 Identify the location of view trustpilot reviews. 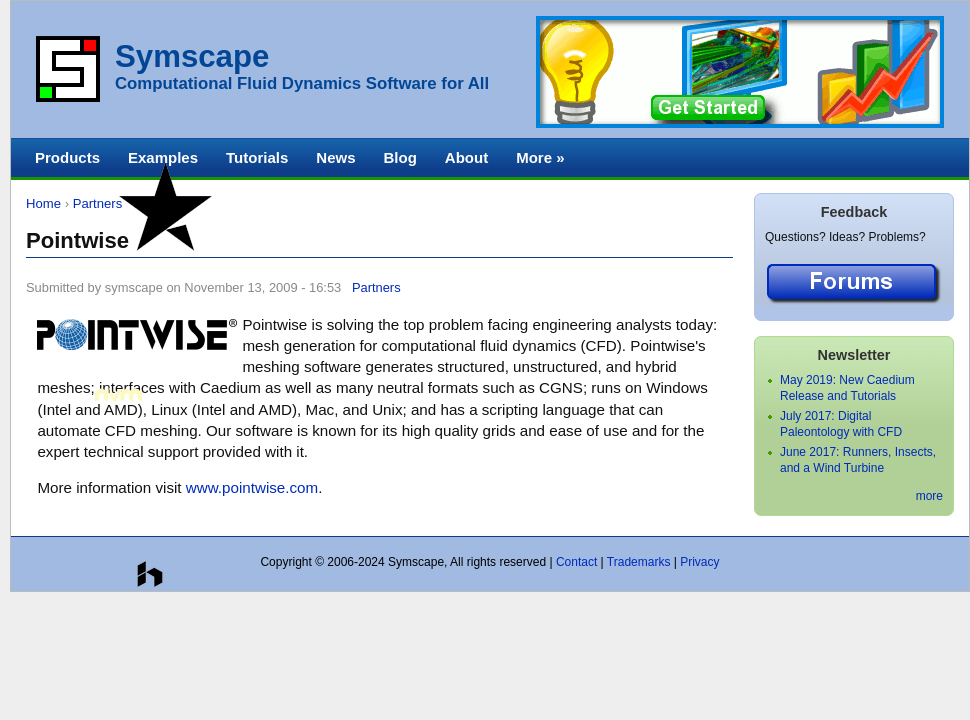
(165, 206).